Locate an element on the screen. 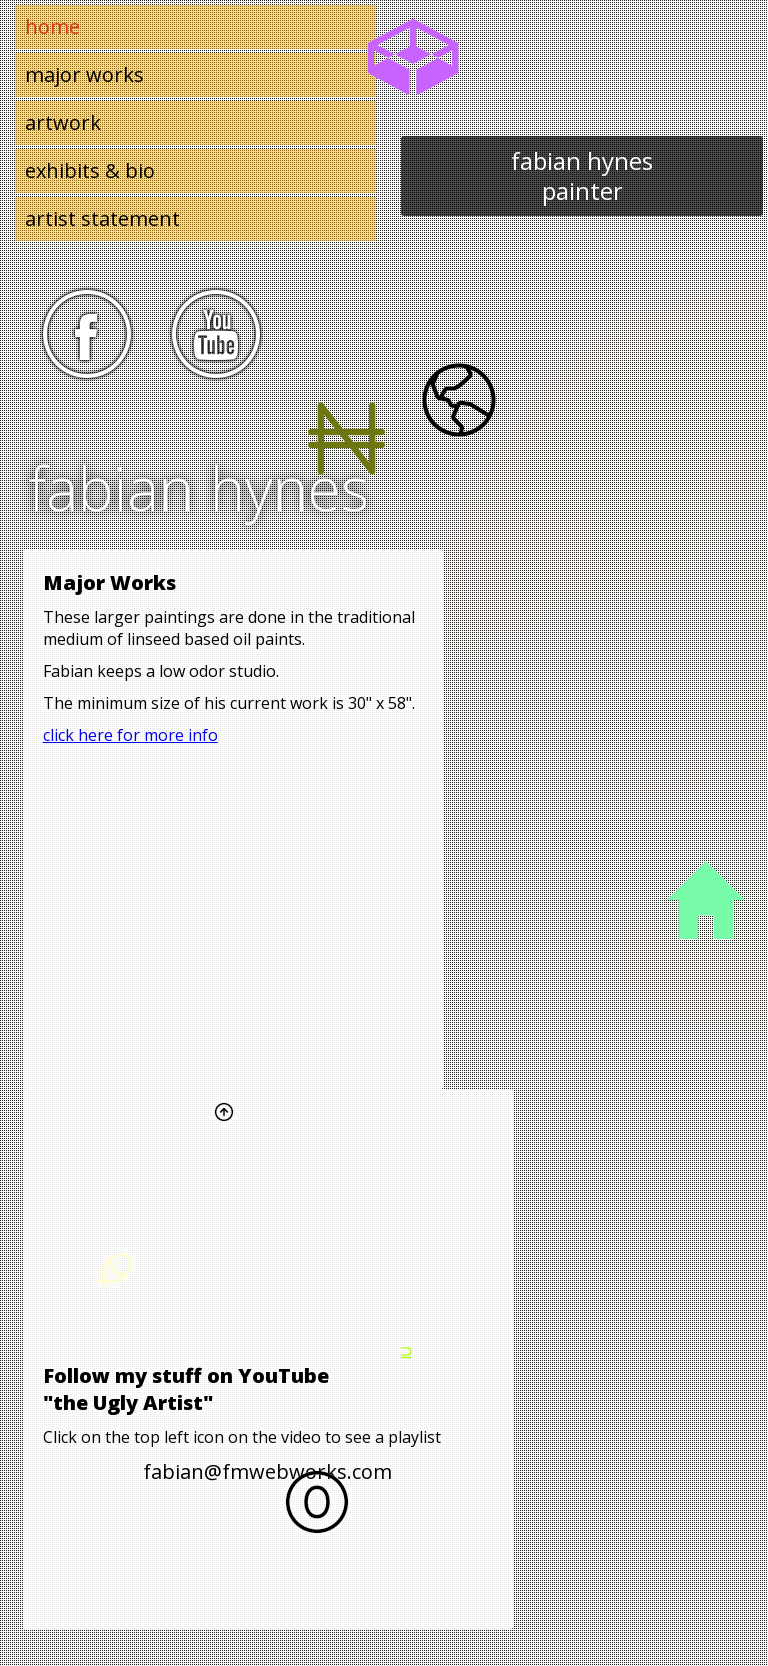 This screenshot has width=768, height=1666. navigate to the home screen is located at coordinates (706, 900).